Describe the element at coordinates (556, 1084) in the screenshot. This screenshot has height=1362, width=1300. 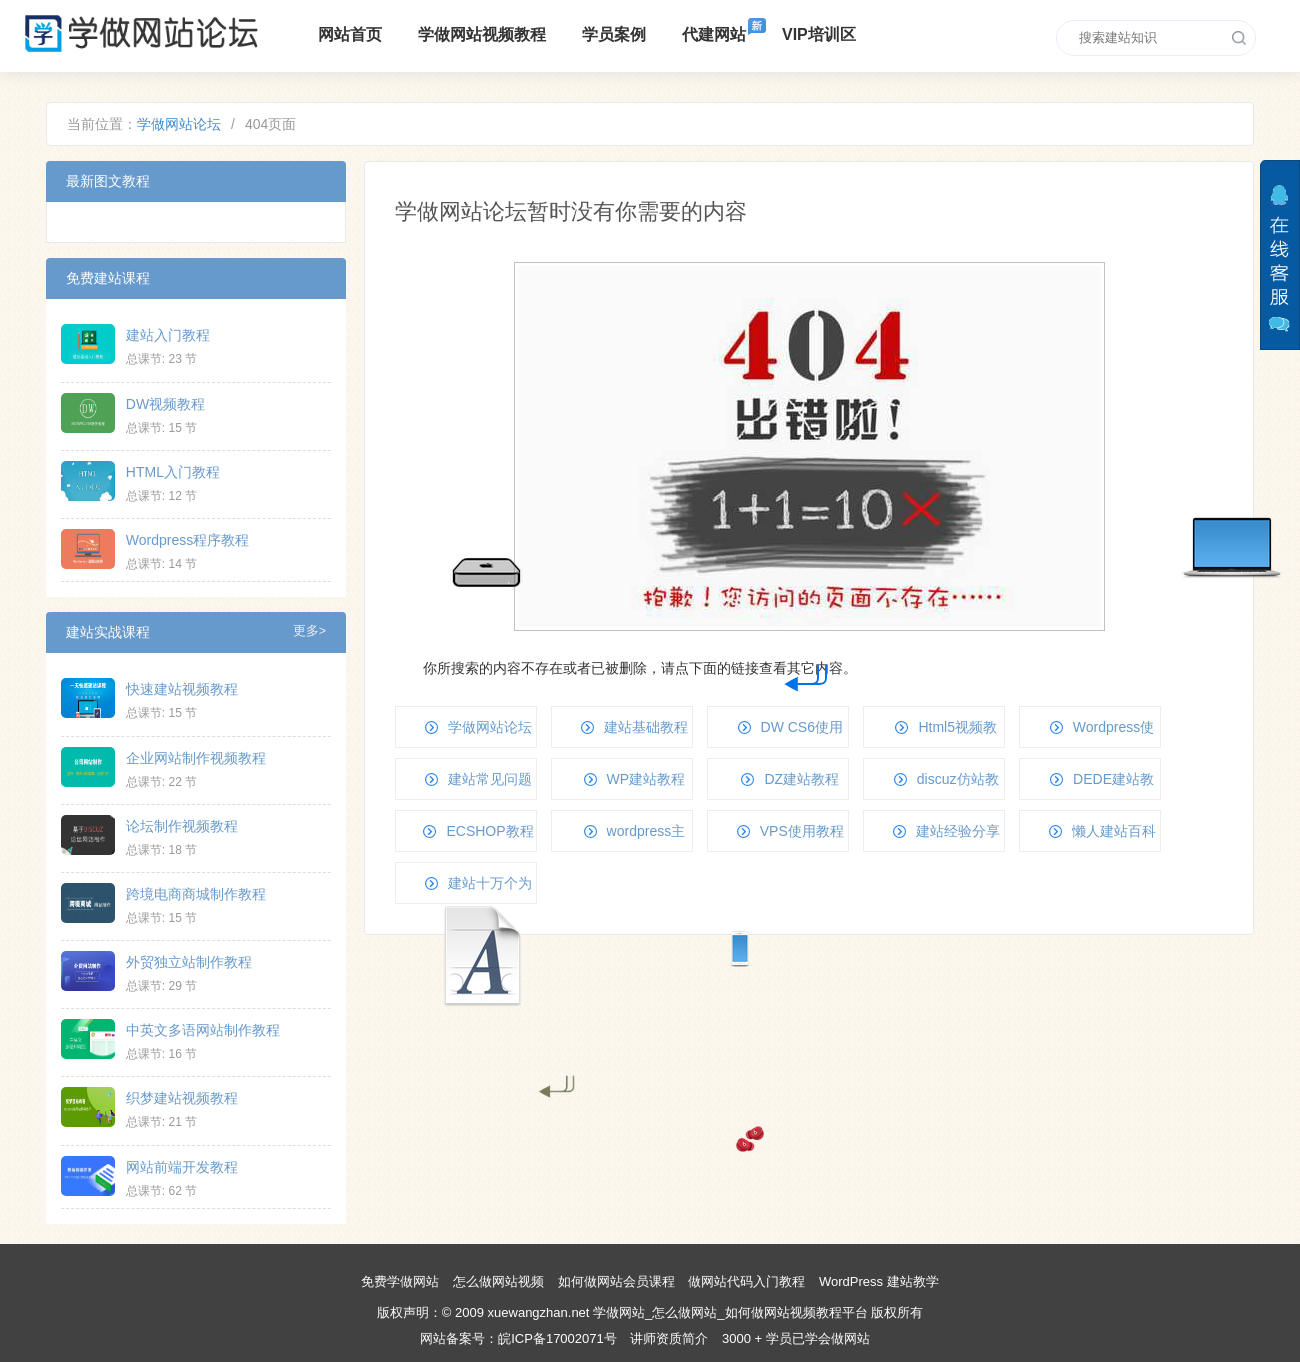
I see `reply to all recipients of an email` at that location.